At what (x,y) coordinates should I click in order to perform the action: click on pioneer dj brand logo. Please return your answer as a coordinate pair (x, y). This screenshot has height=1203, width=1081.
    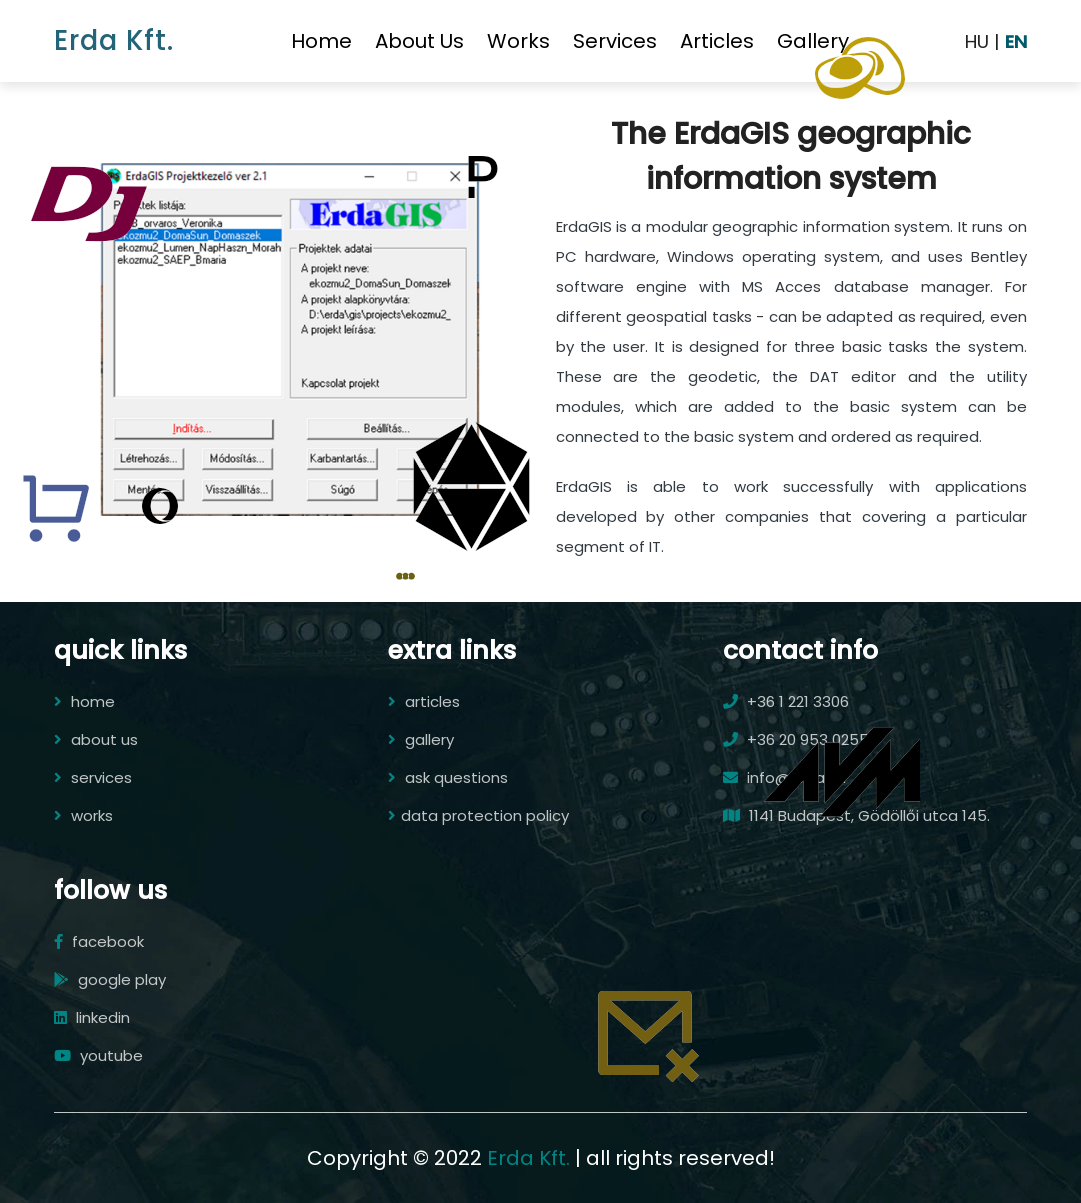
    Looking at the image, I should click on (89, 204).